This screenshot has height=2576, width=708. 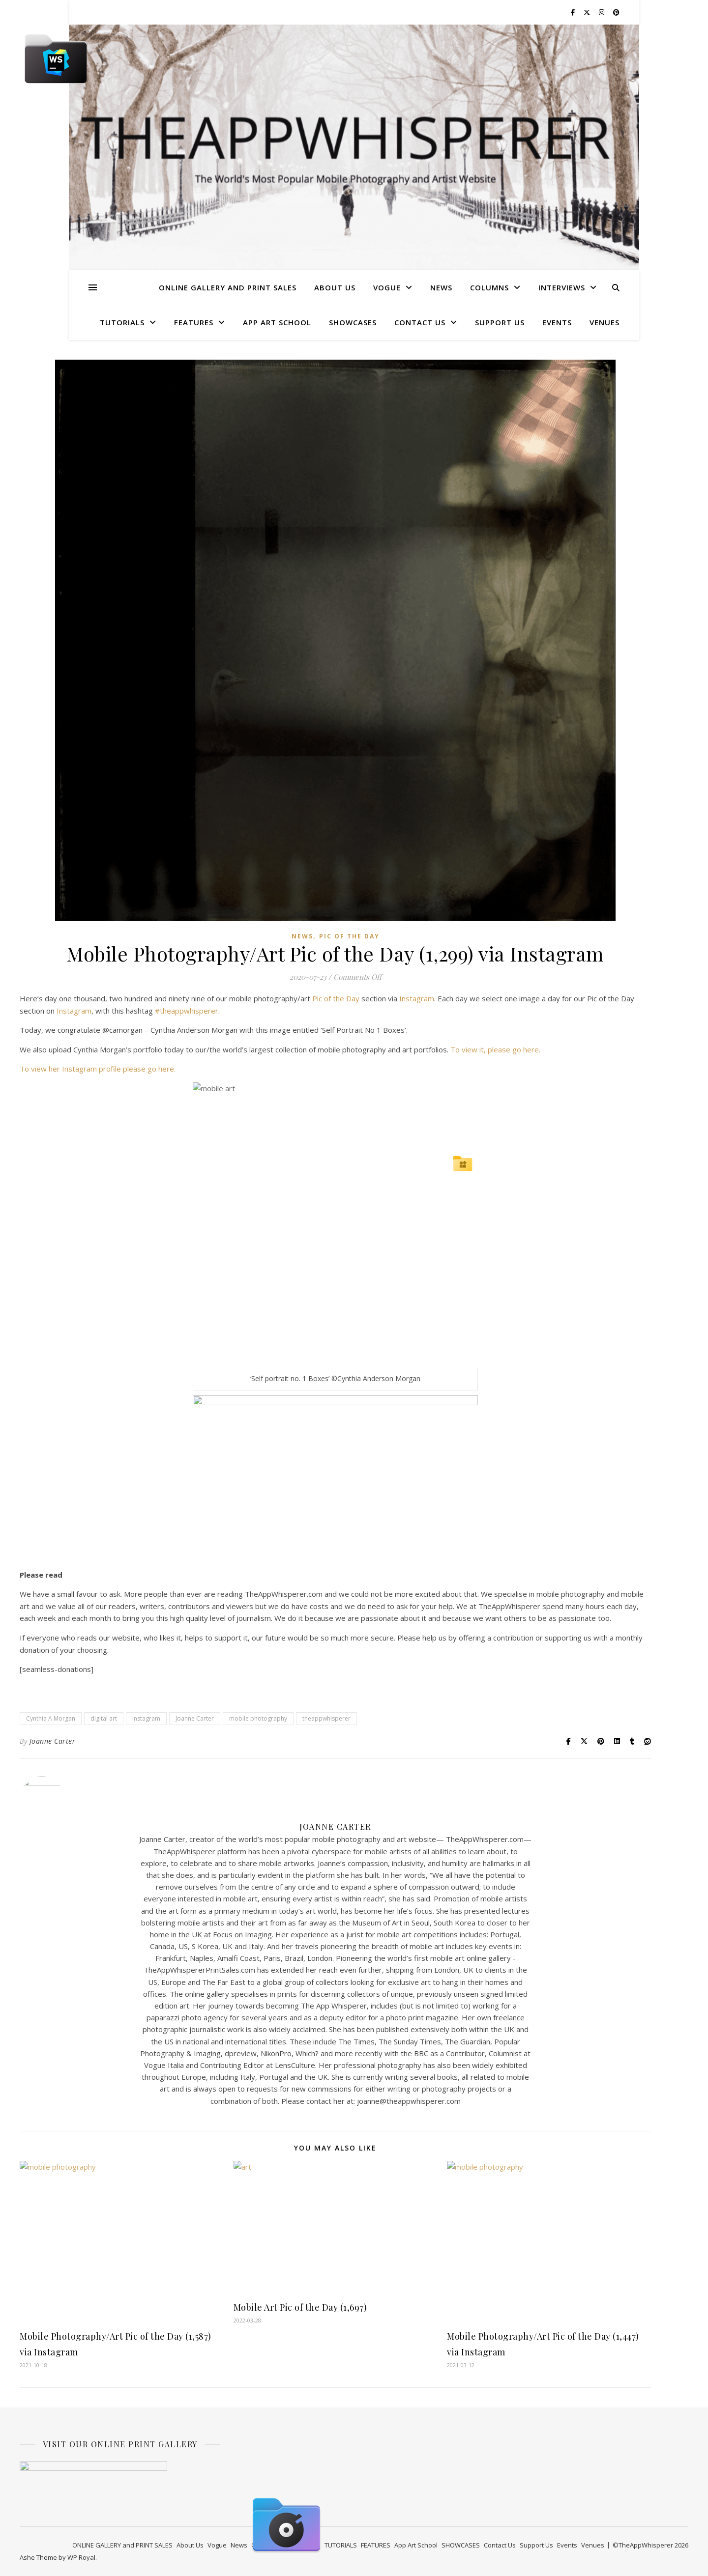 I want to click on open your music files folder, so click(x=286, y=2526).